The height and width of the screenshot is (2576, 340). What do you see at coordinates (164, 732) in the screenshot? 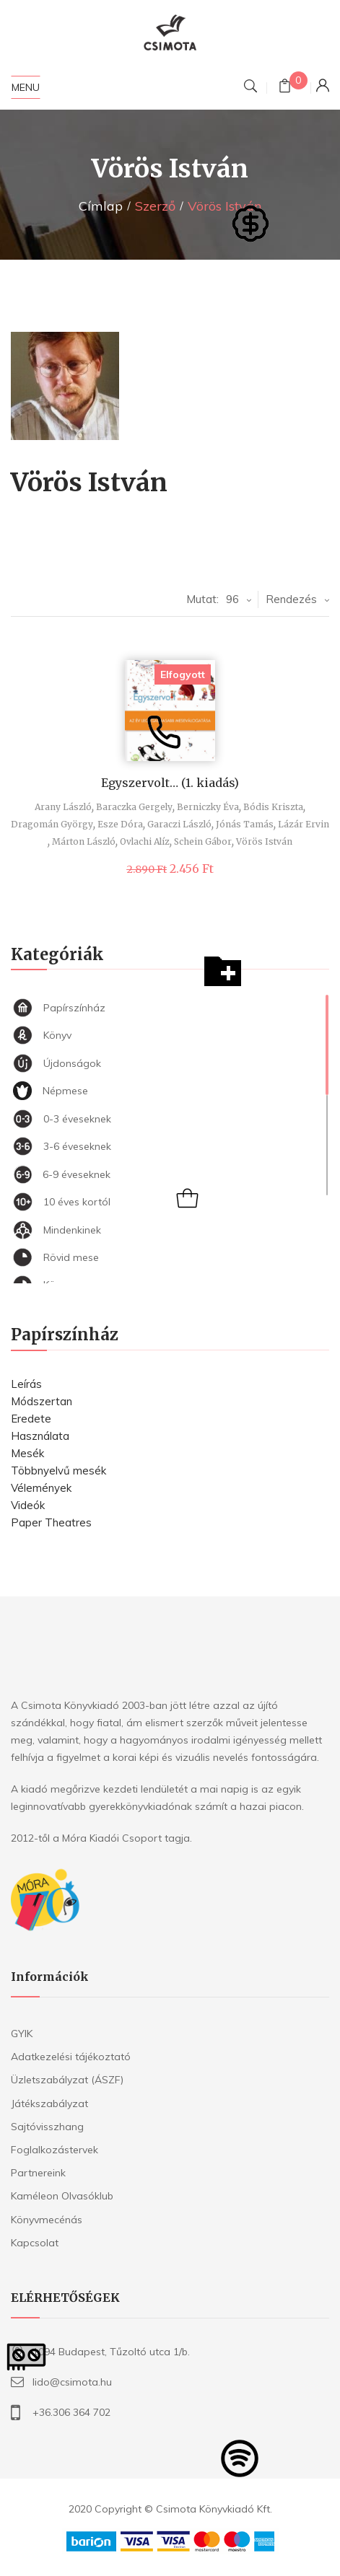
I see `make a phone call` at bounding box center [164, 732].